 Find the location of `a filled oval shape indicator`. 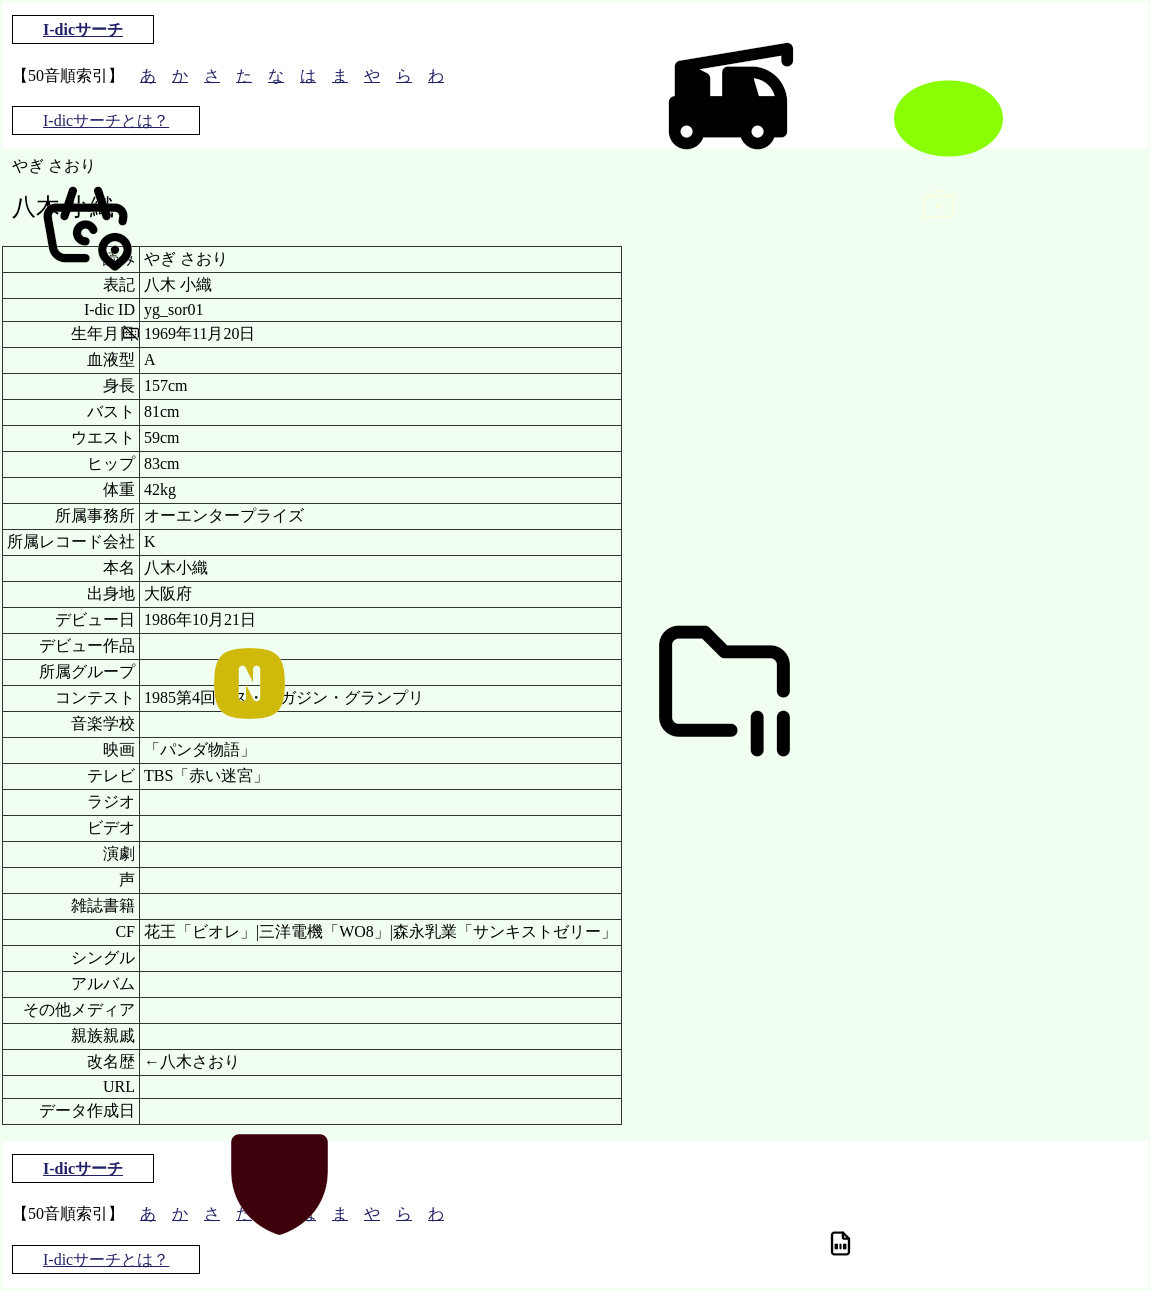

a filled oval shape indicator is located at coordinates (948, 118).